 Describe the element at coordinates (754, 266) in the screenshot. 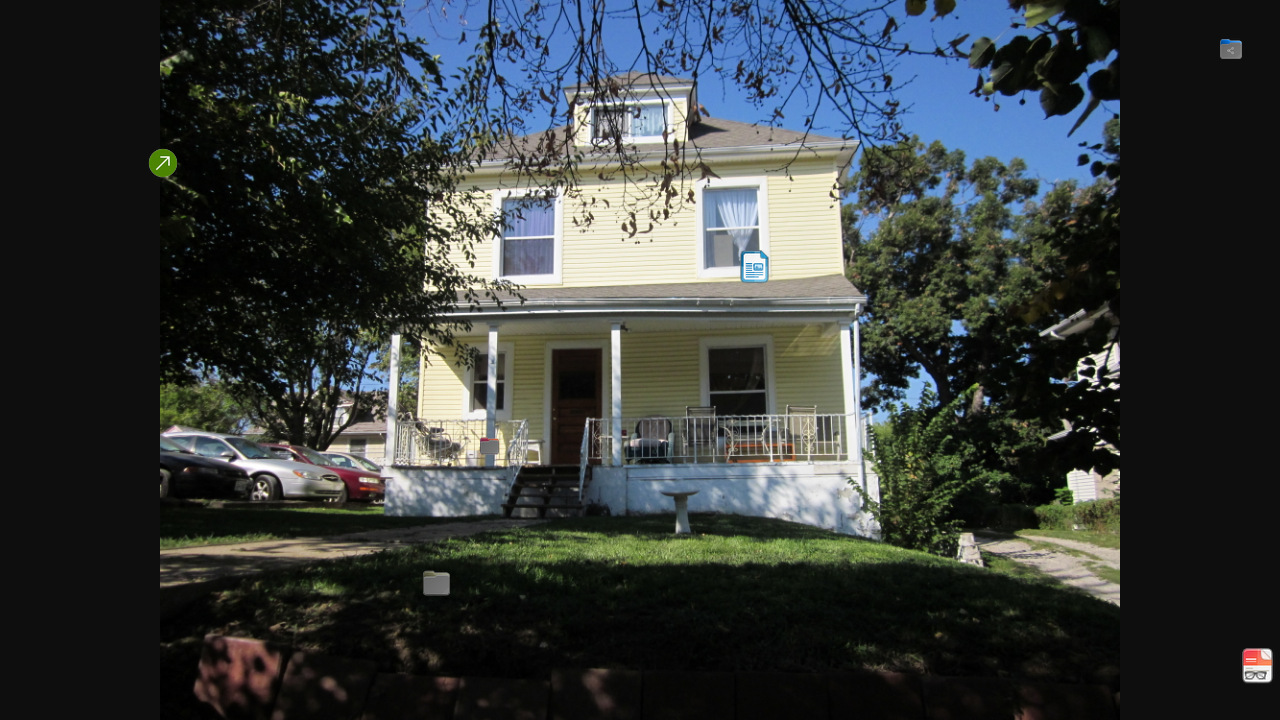

I see `libreoffice writer text template file` at that location.